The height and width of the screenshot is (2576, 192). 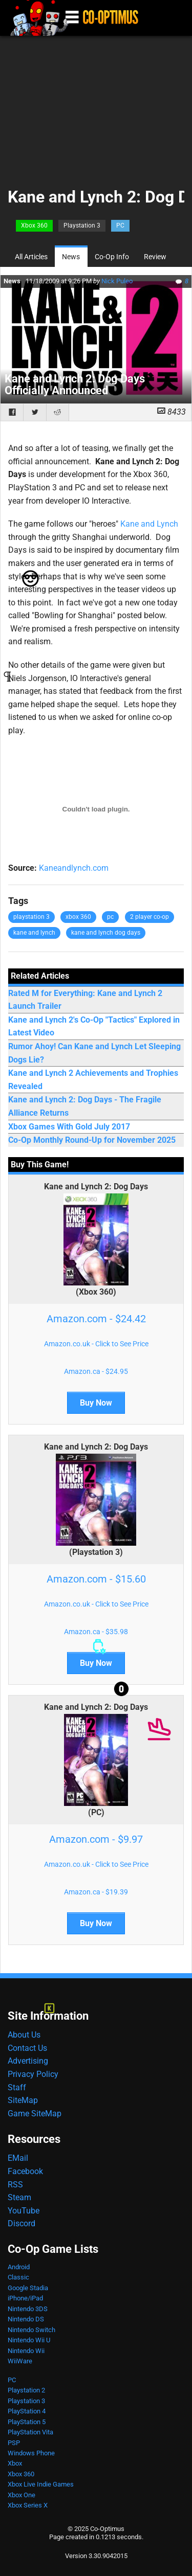 What do you see at coordinates (159, 1729) in the screenshot?
I see `view flight arrival information` at bounding box center [159, 1729].